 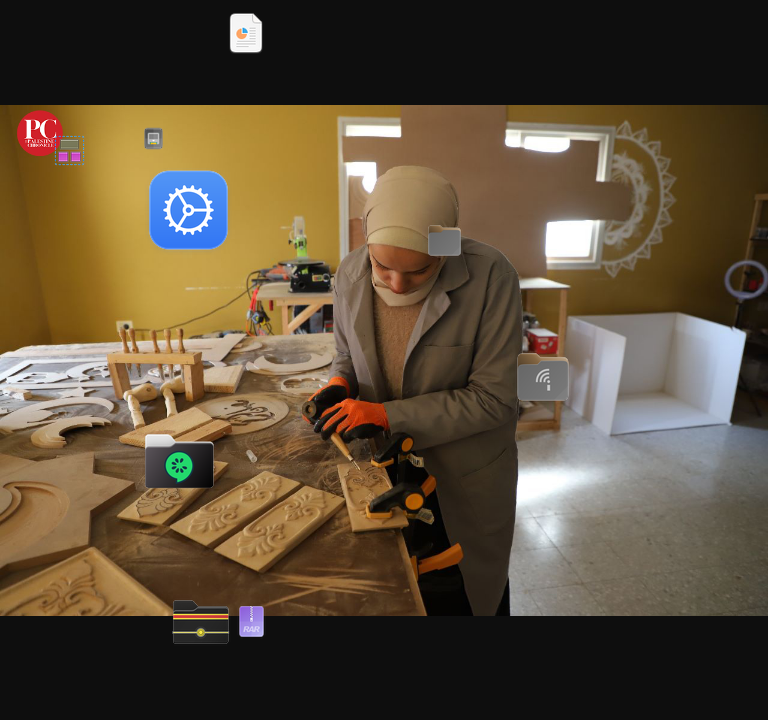 I want to click on folder containing cucumber/gherkin test files, so click(x=179, y=463).